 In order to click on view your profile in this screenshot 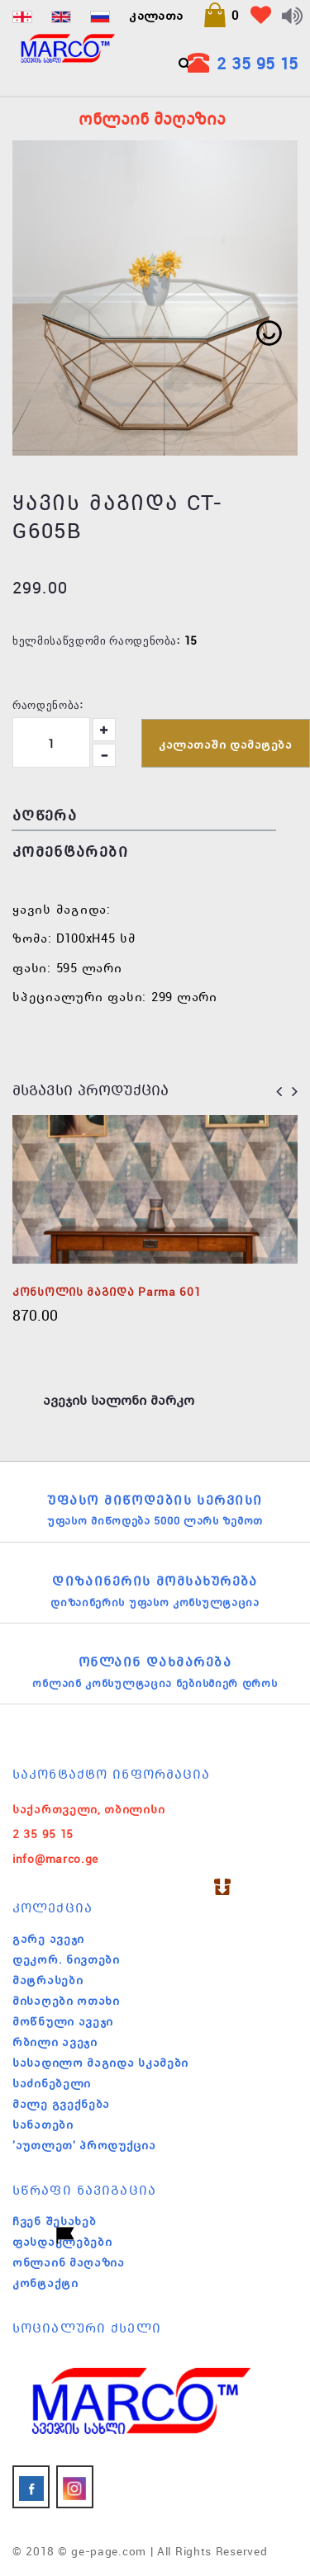, I will do `click(269, 333)`.